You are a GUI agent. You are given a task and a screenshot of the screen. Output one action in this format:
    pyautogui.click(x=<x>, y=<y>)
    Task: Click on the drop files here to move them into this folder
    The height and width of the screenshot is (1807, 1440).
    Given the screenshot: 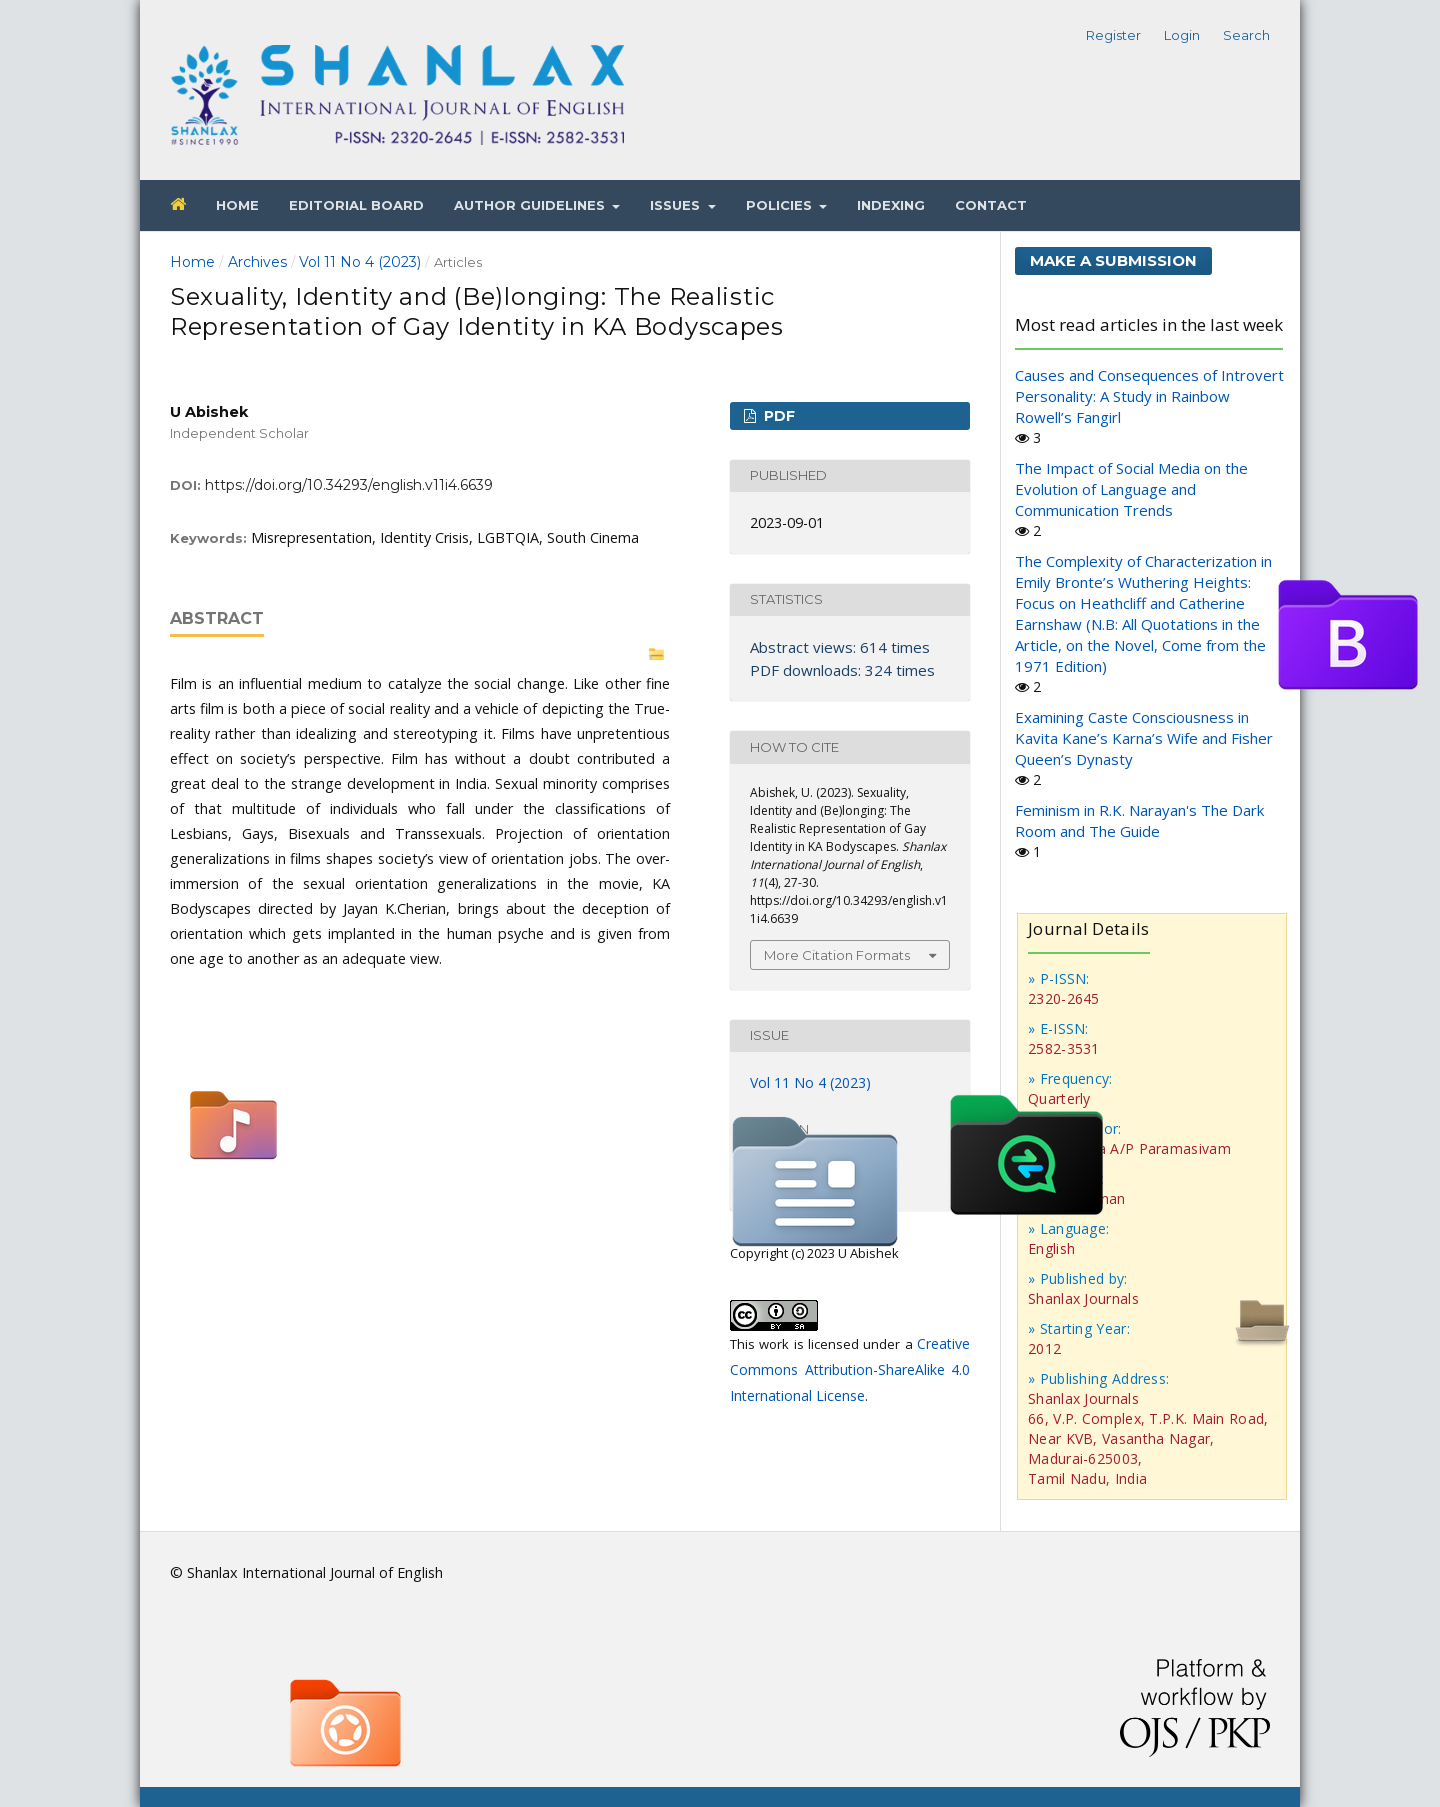 What is the action you would take?
    pyautogui.click(x=1262, y=1323)
    